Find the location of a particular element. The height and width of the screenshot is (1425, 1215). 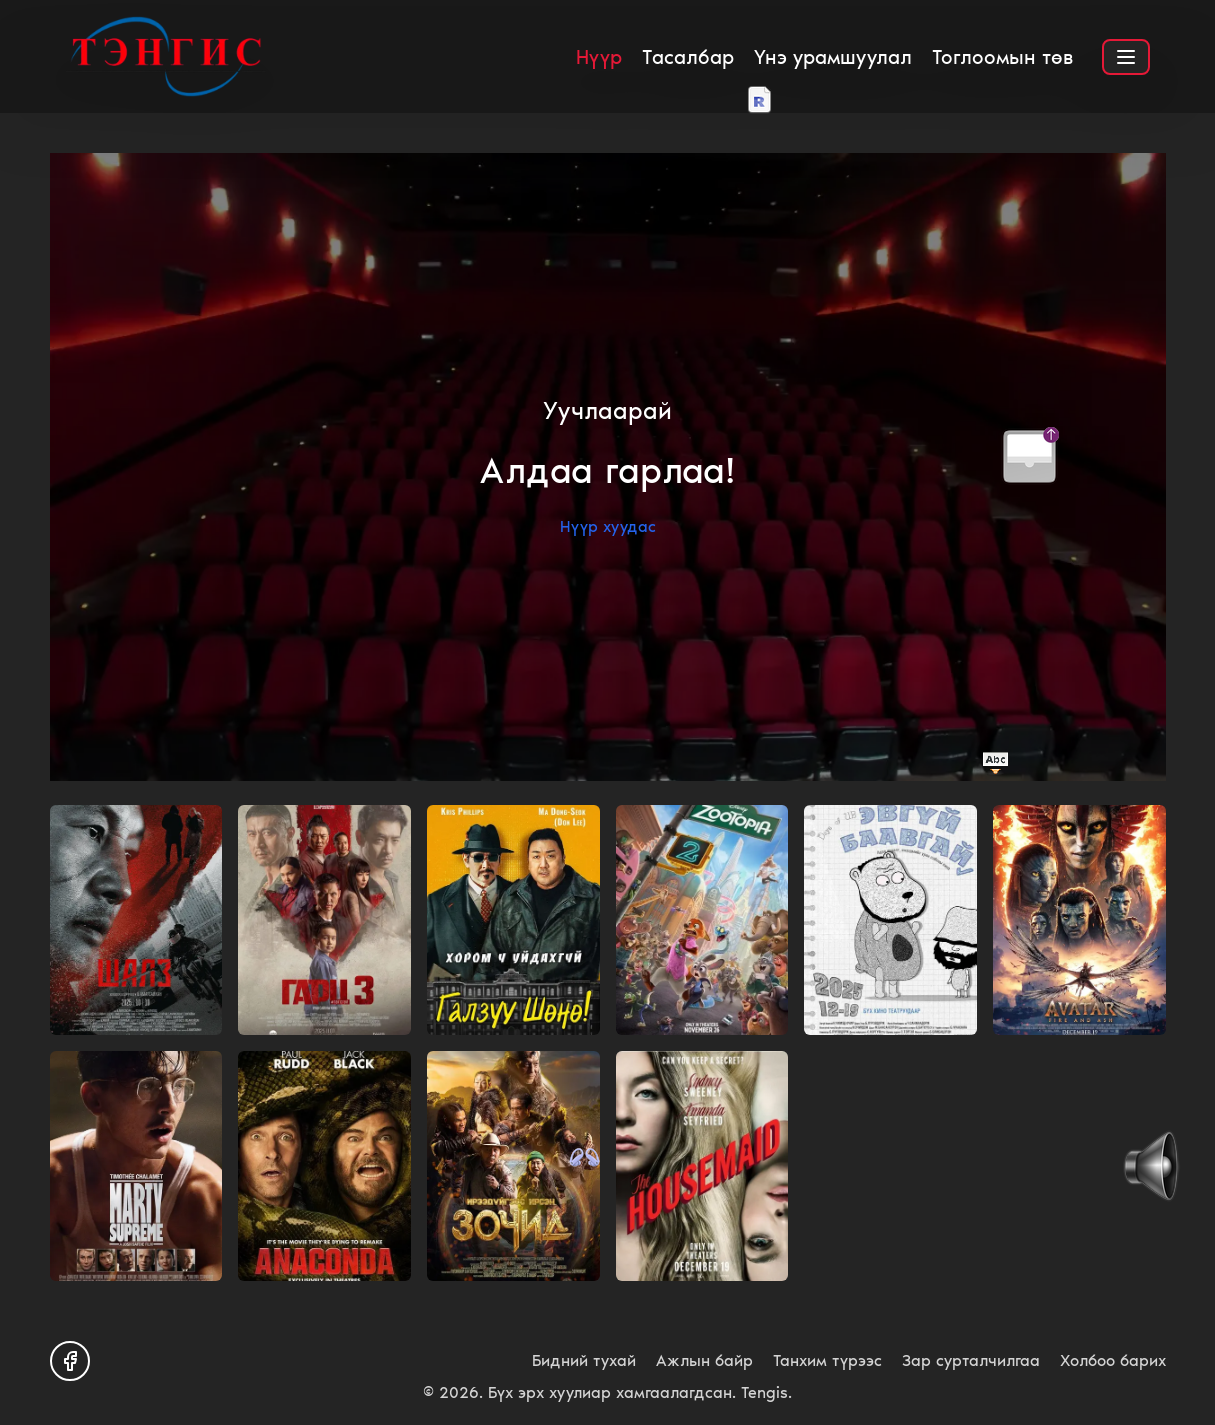

an R programming language source file is located at coordinates (759, 99).